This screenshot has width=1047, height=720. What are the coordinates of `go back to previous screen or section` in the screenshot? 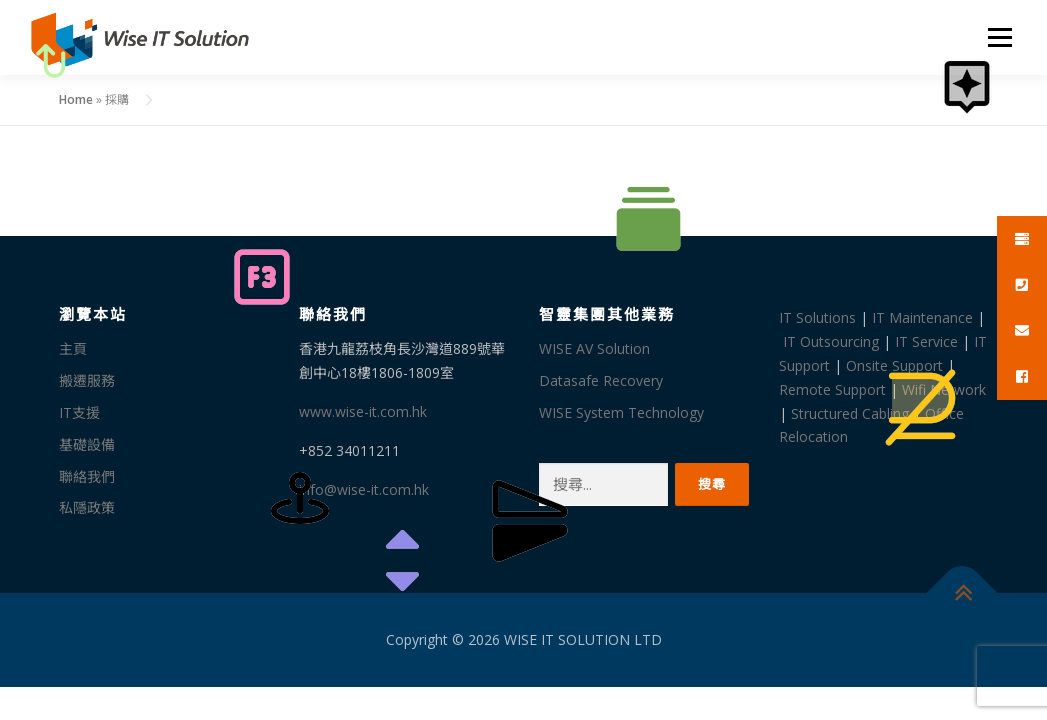 It's located at (52, 61).